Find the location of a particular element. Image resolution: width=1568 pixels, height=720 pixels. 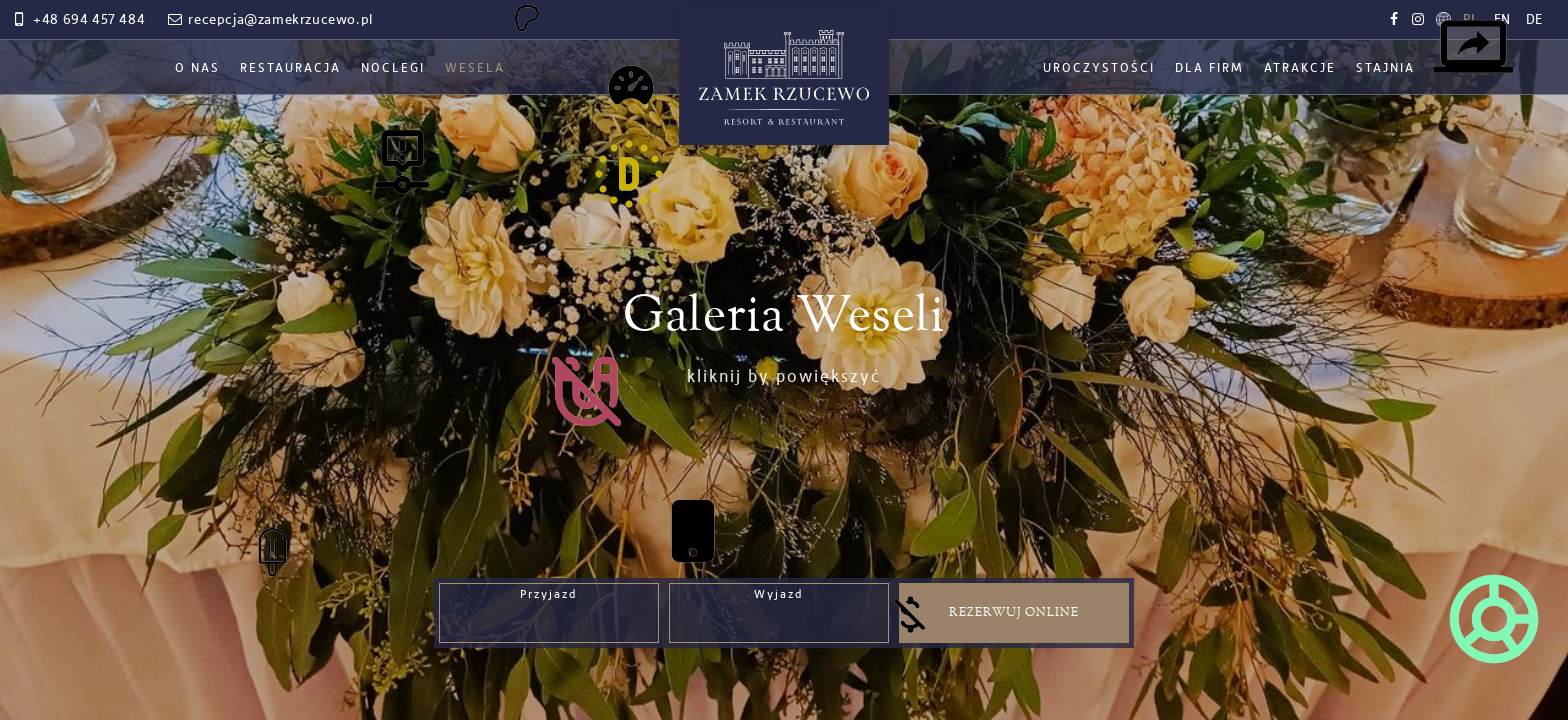

visit patreon page is located at coordinates (527, 18).